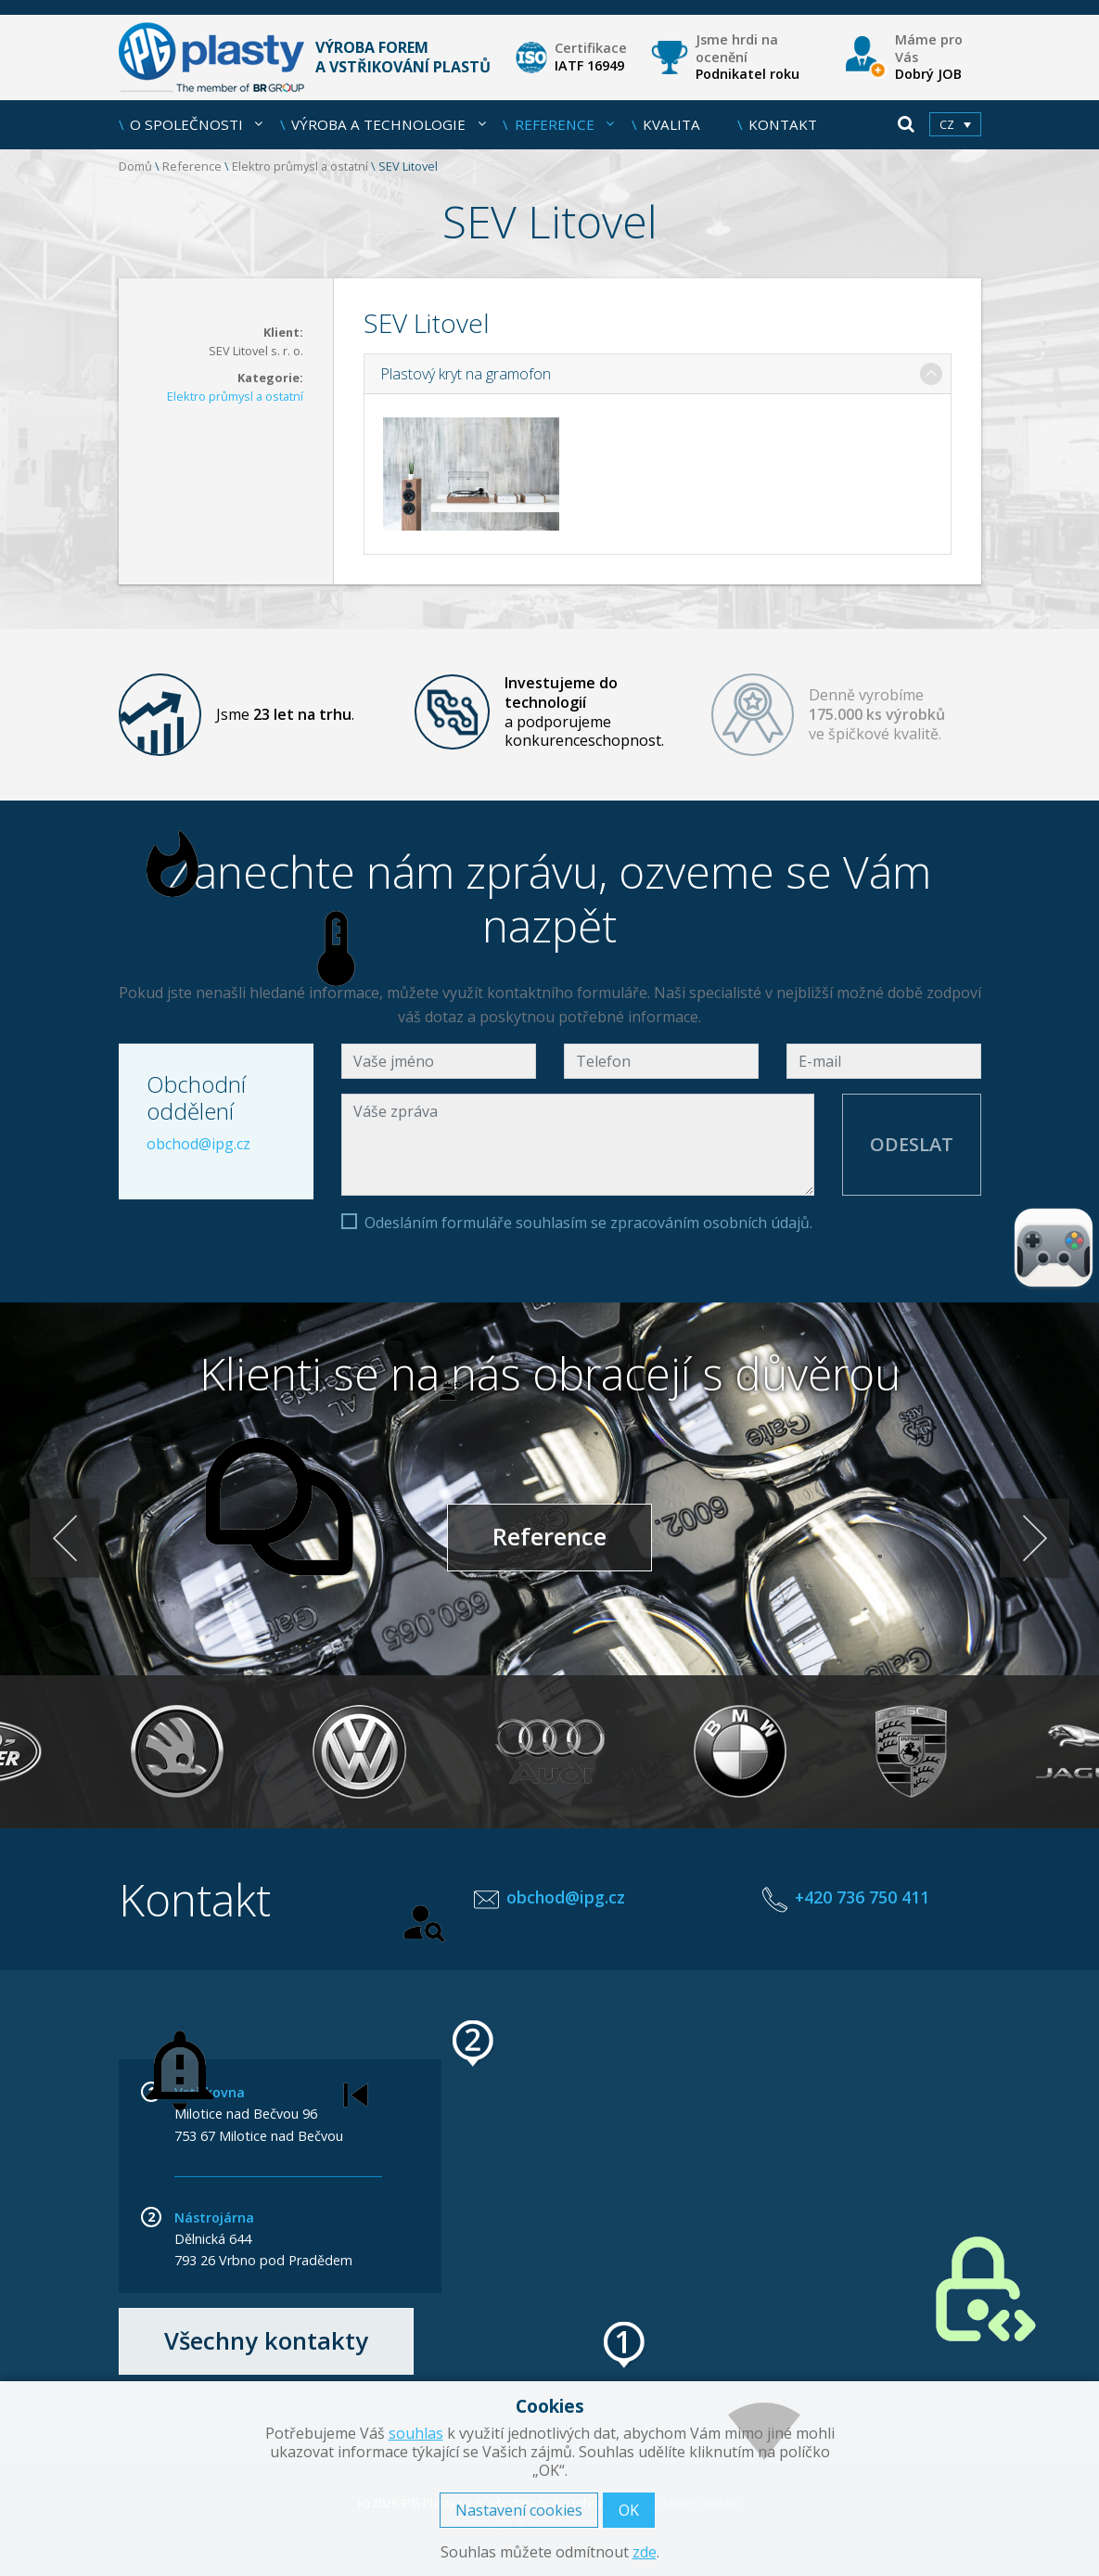 Image resolution: width=1099 pixels, height=2576 pixels. I want to click on adjust temperature settings, so click(336, 948).